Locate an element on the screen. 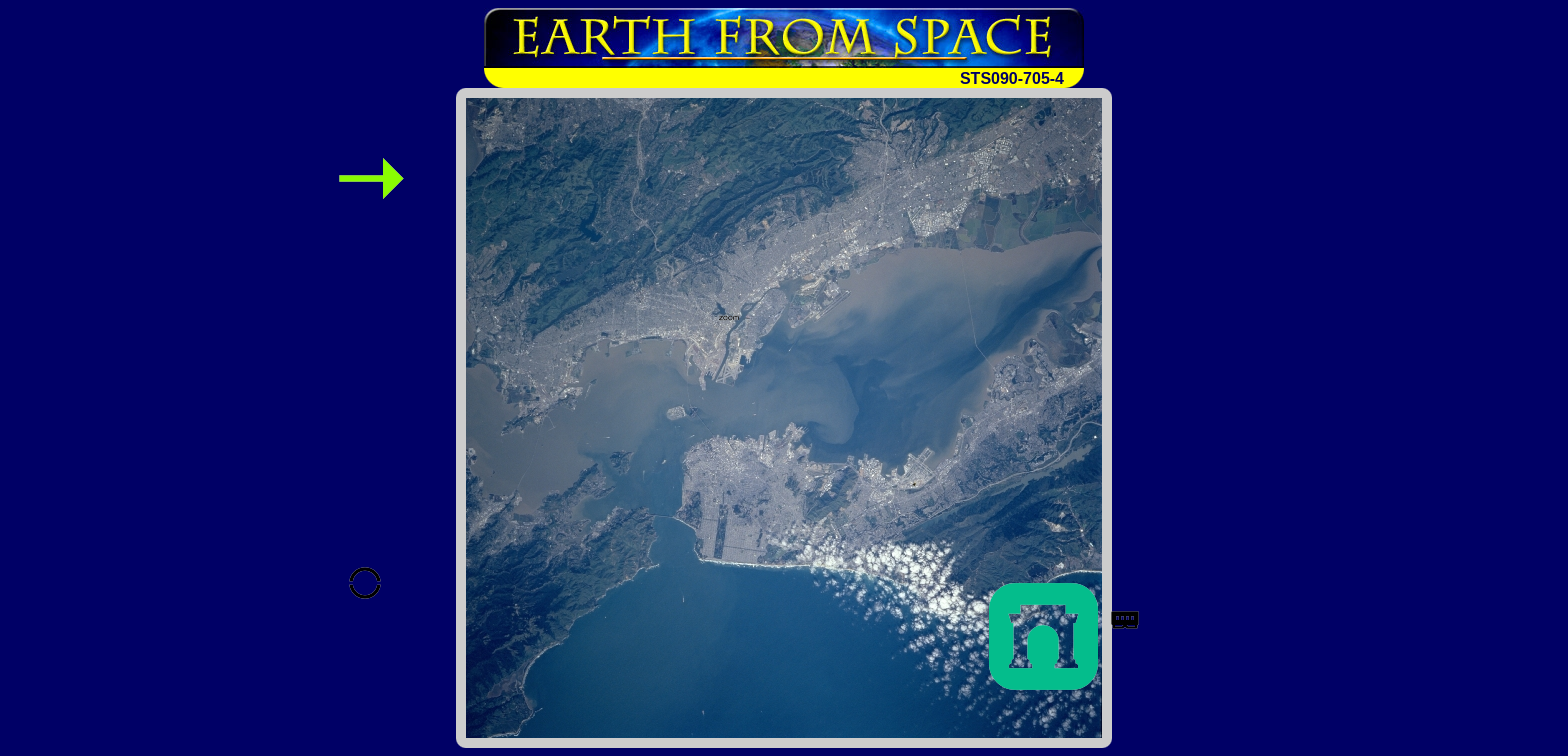 The image size is (1568, 756). open Zoom video conferencing app is located at coordinates (729, 318).